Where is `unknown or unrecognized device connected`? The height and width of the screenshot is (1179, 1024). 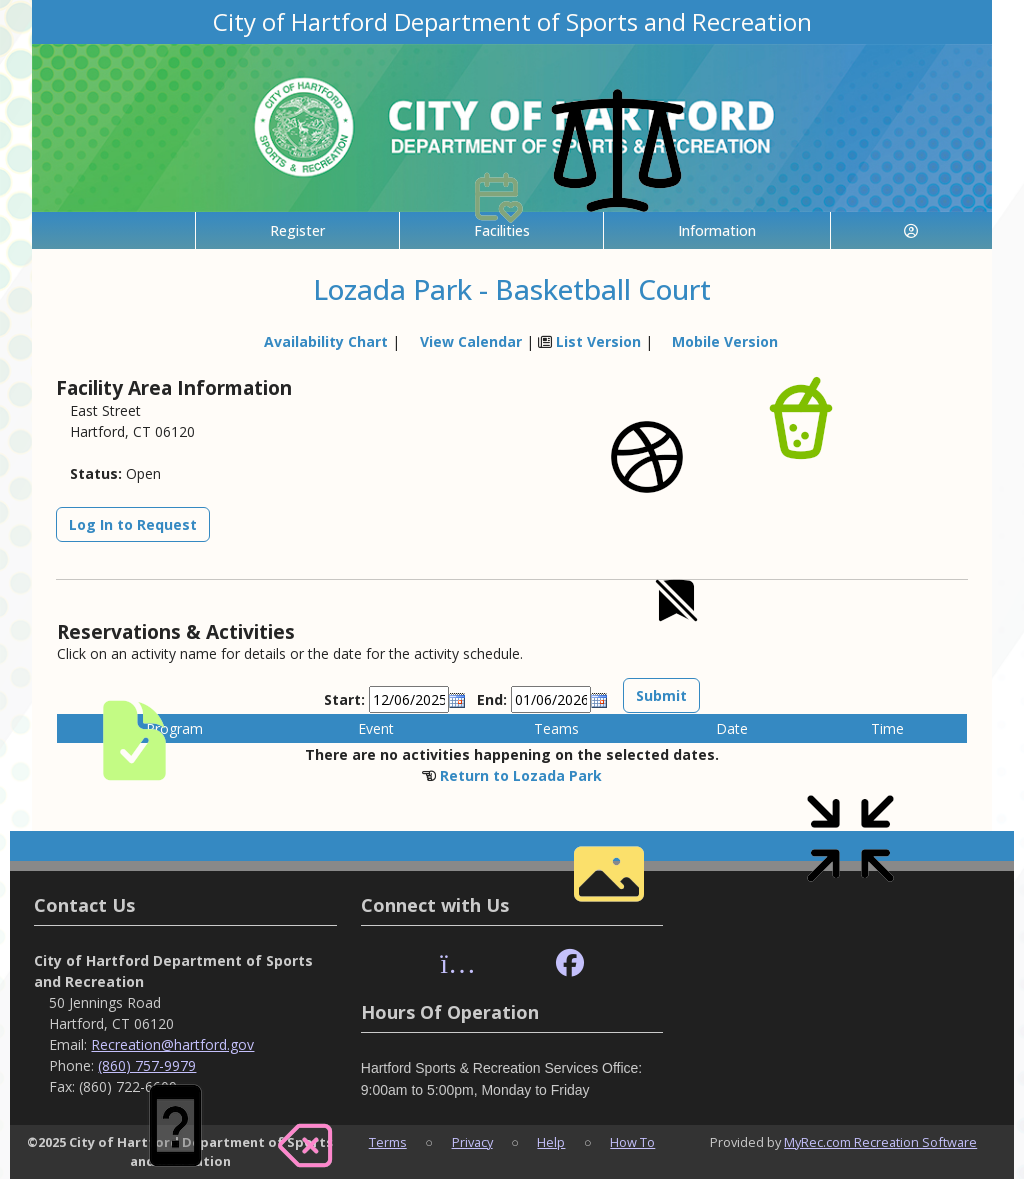 unknown or unrecognized device connected is located at coordinates (175, 1125).